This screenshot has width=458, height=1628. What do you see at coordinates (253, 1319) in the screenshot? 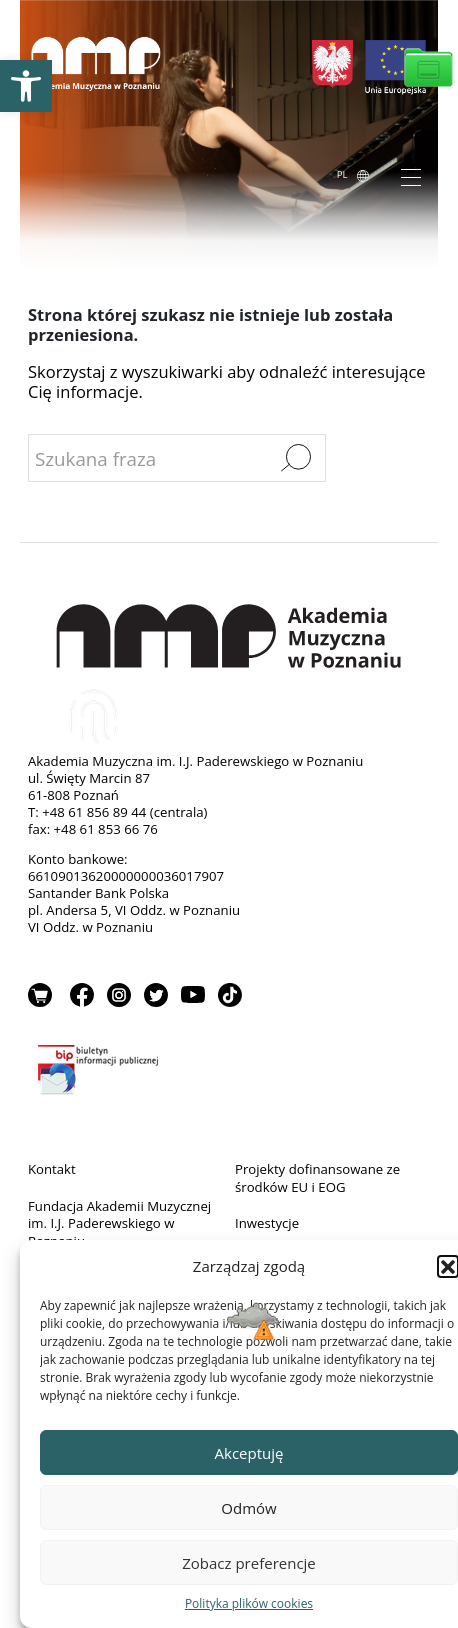
I see `indicates severe weather warning in your area` at bounding box center [253, 1319].